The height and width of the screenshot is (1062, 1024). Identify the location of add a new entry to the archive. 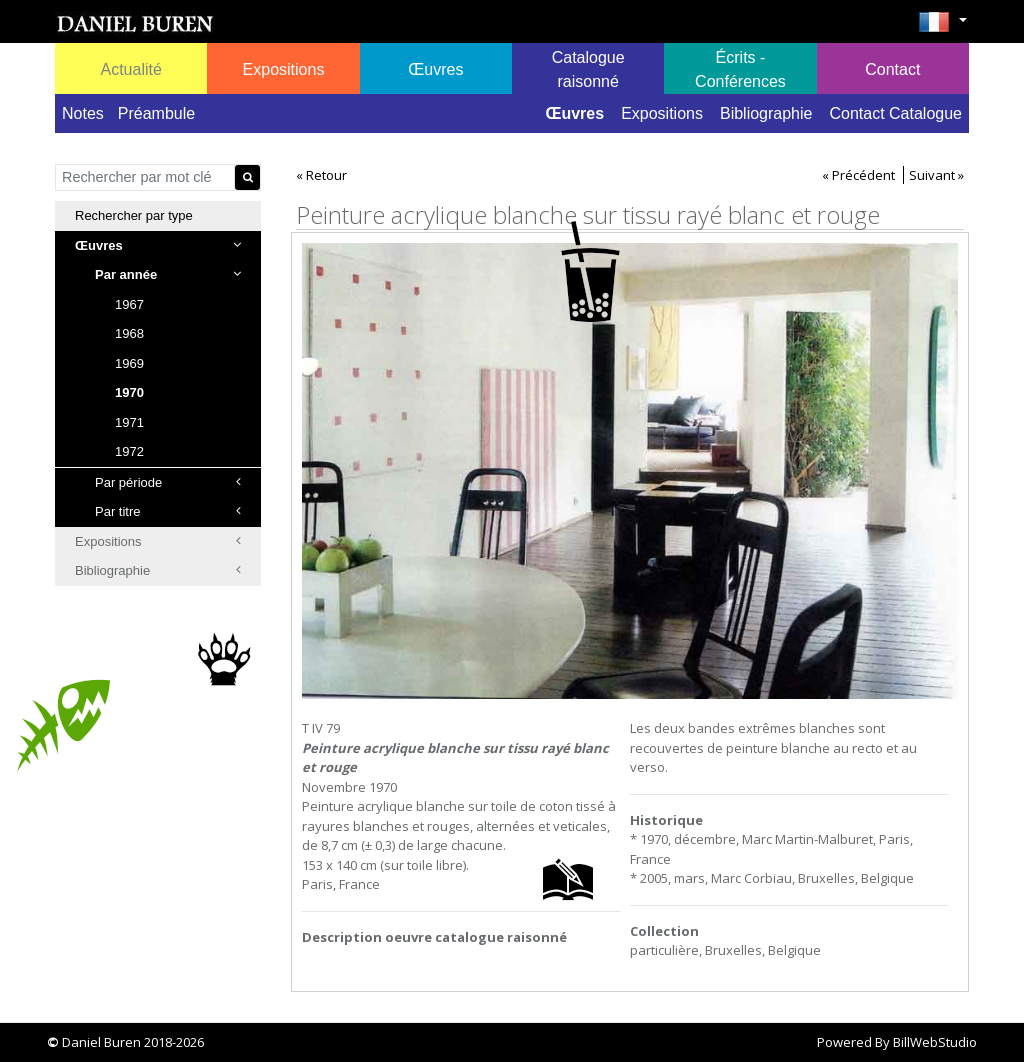
(568, 882).